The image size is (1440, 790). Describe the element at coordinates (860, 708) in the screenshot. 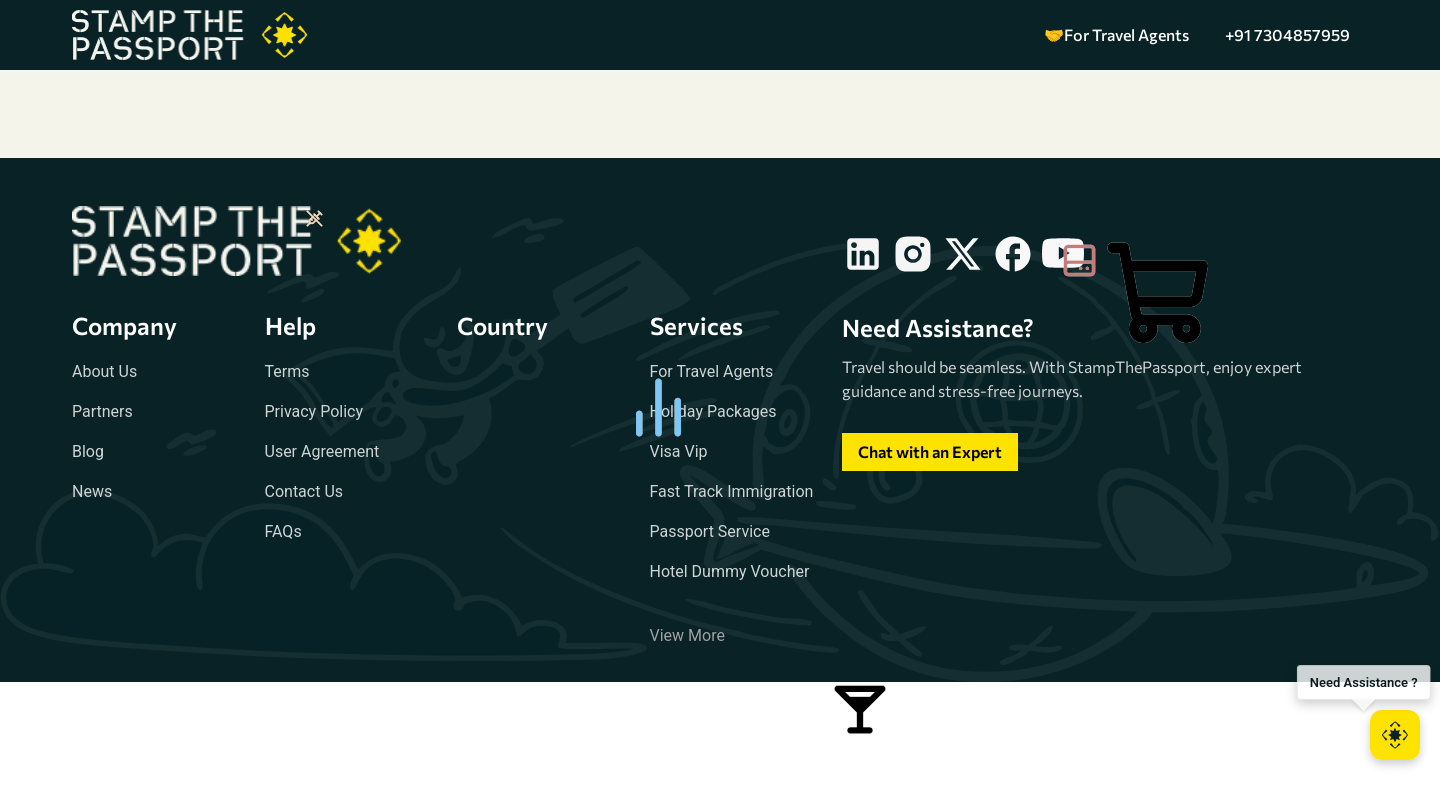

I see `view bar or cocktail menu` at that location.